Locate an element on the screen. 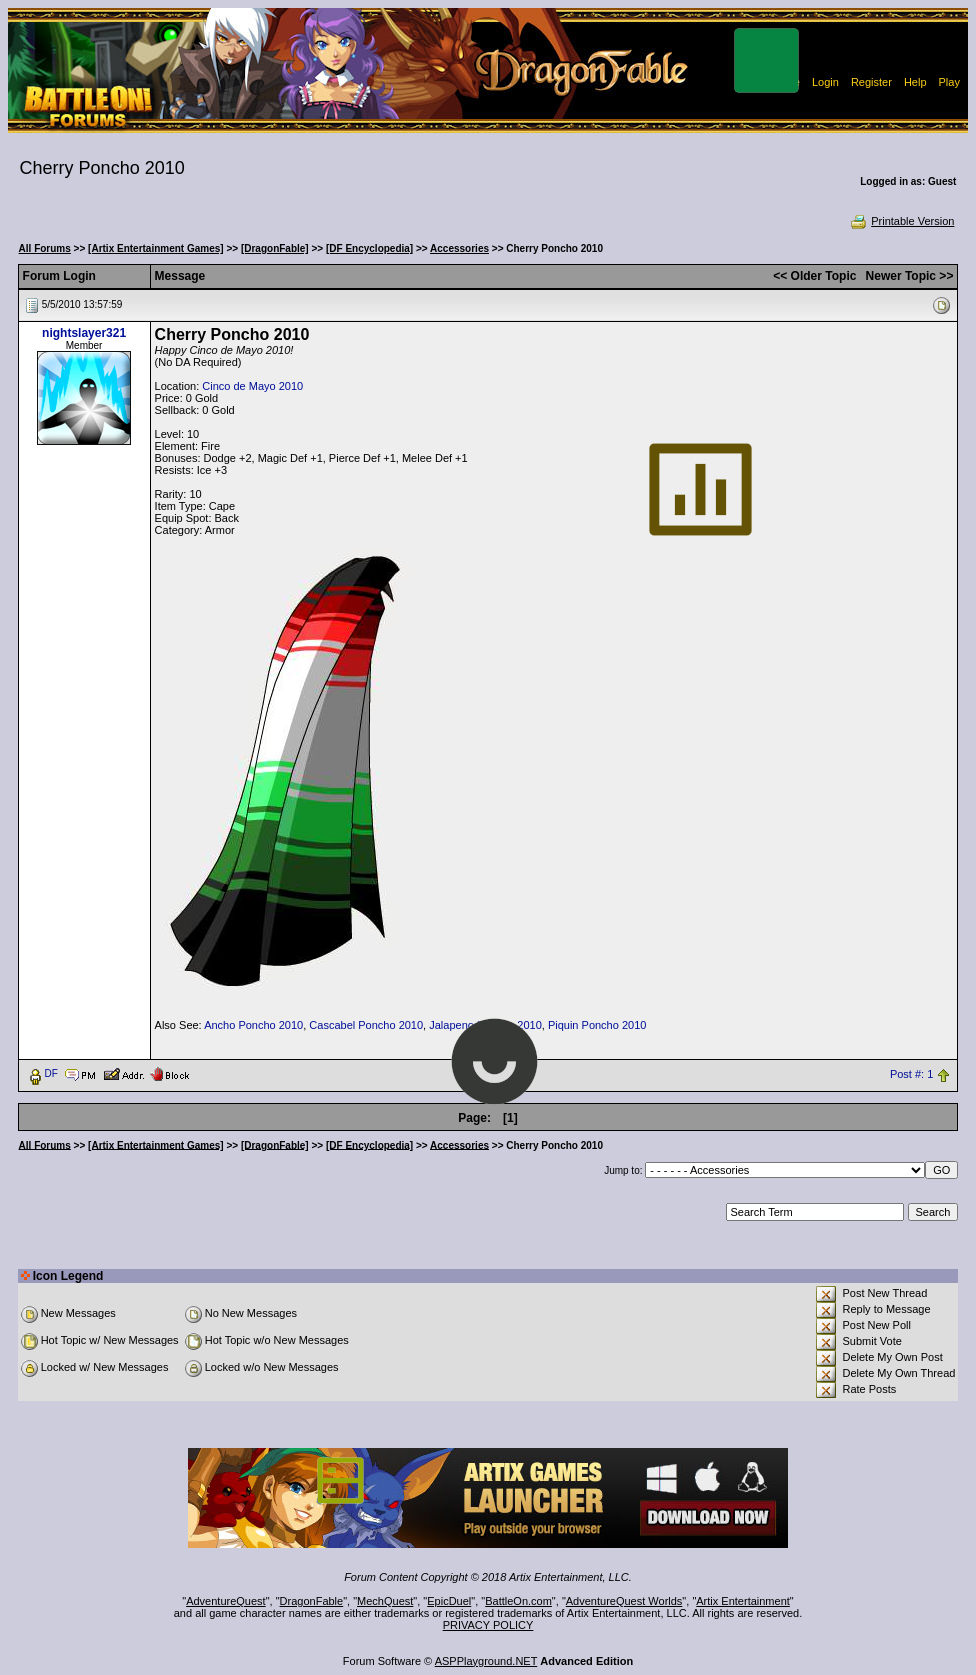  stop media playback is located at coordinates (766, 60).